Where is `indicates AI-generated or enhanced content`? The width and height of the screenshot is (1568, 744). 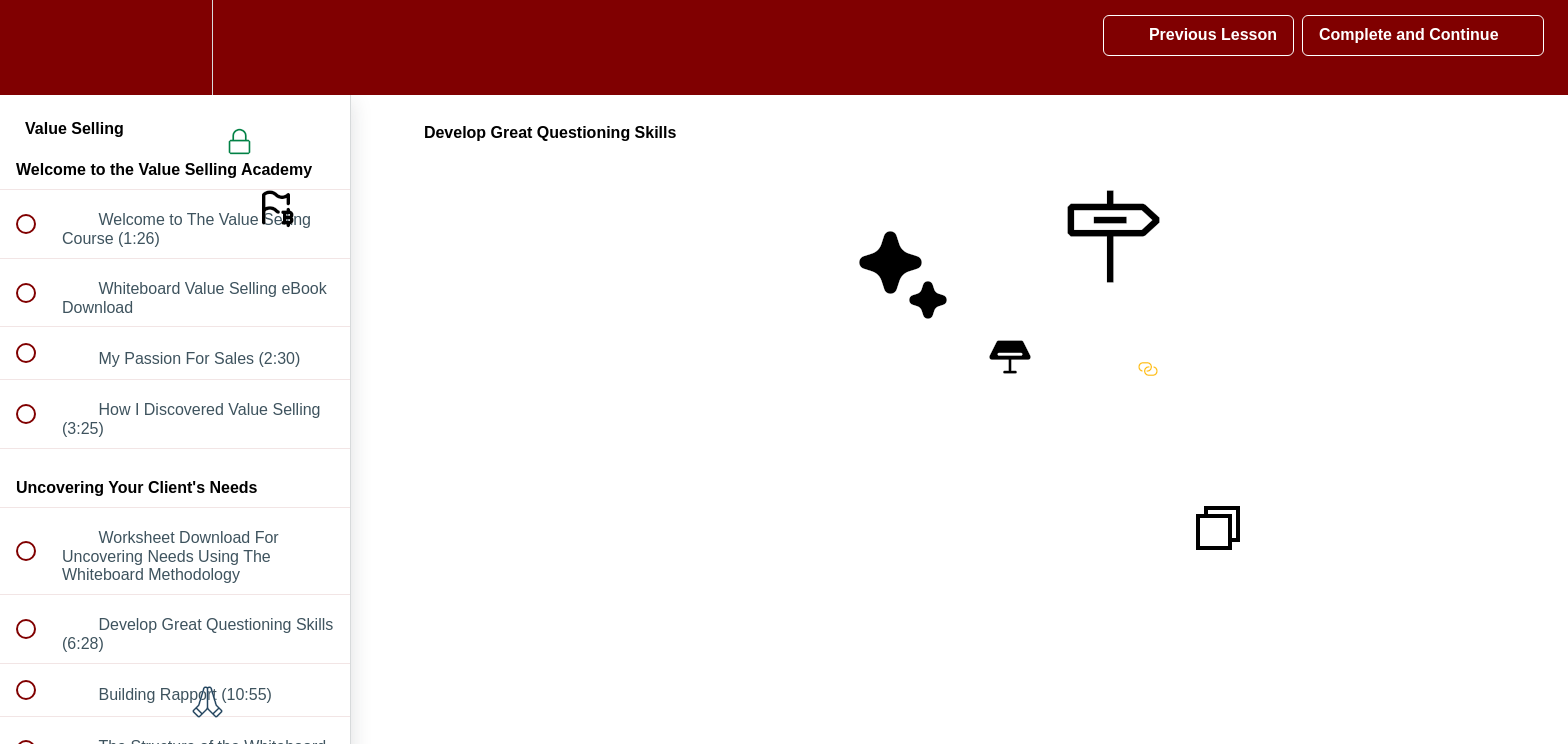
indicates AI-generated or enhanced content is located at coordinates (903, 275).